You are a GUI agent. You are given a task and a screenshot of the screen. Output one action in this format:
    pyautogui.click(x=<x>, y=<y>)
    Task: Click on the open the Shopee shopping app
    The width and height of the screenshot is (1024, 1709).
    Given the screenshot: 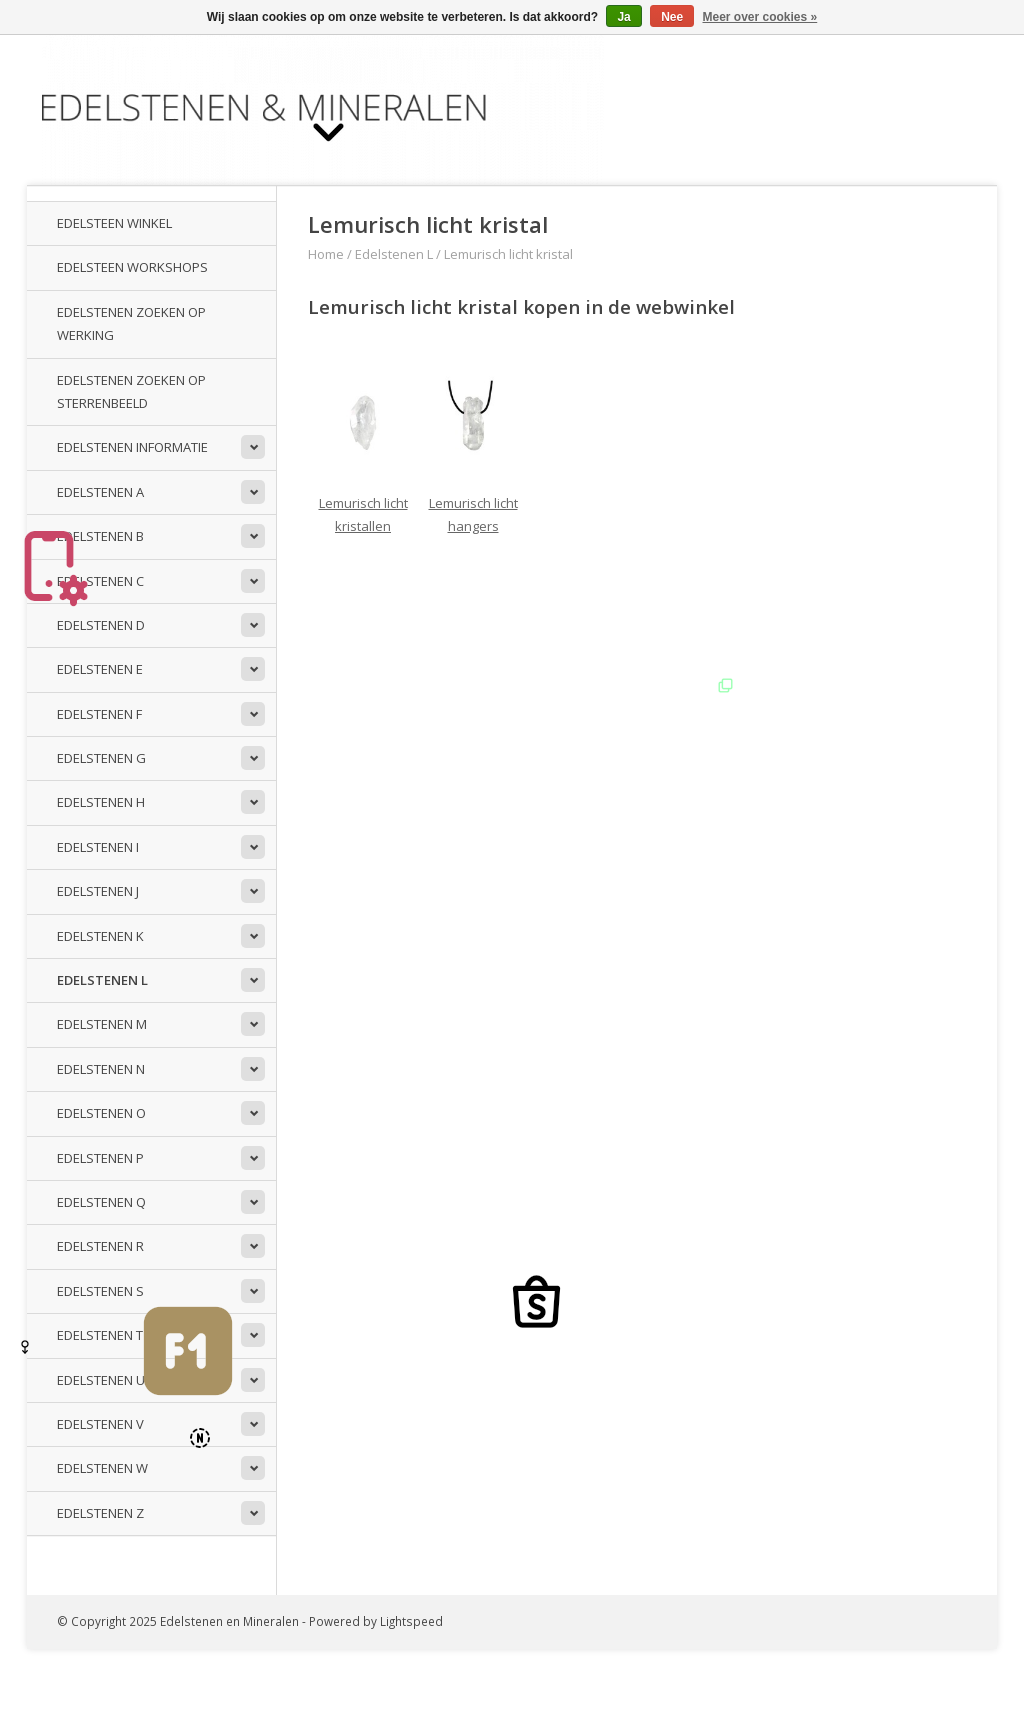 What is the action you would take?
    pyautogui.click(x=536, y=1301)
    